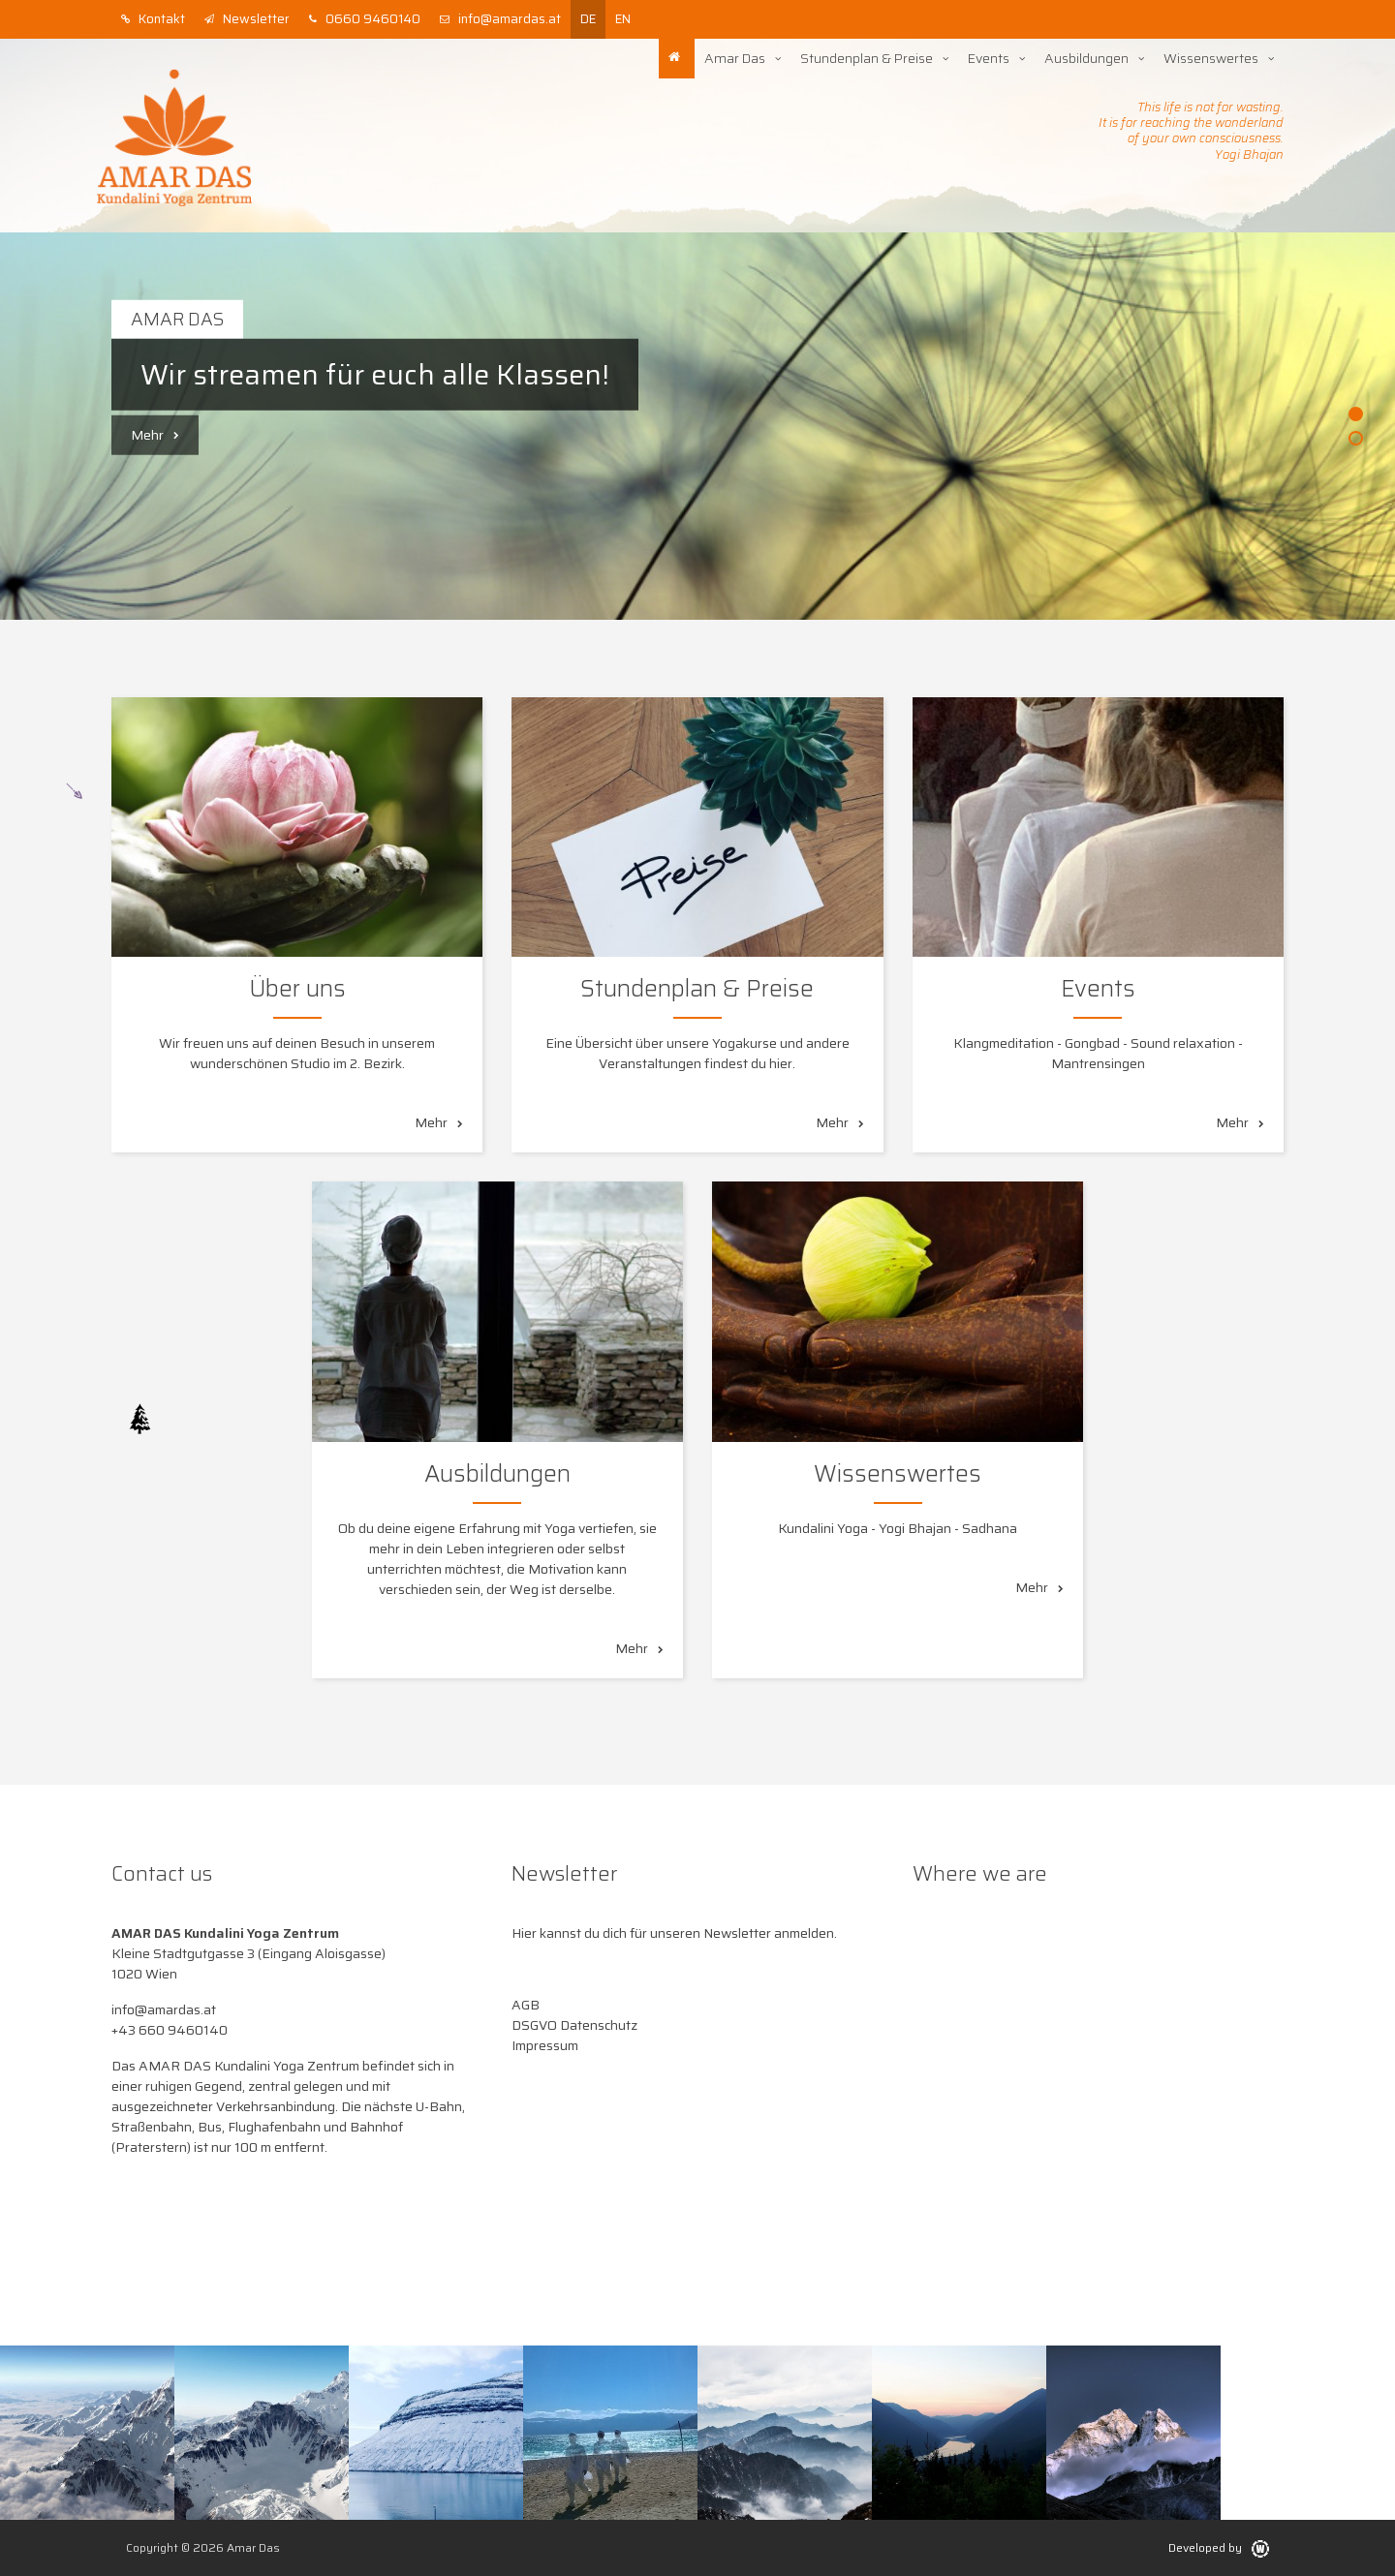 This screenshot has height=2576, width=1395. Describe the element at coordinates (75, 791) in the screenshot. I see `equip arrow ammunition` at that location.